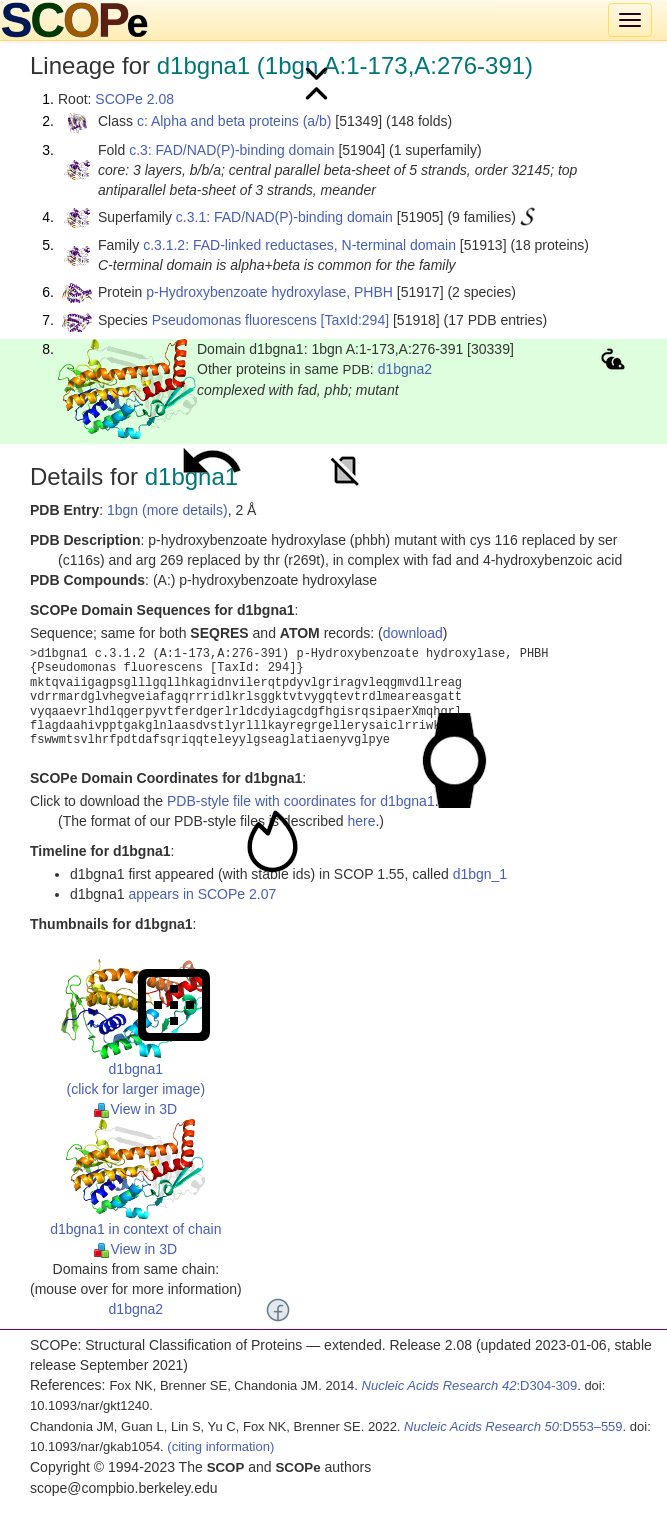 This screenshot has height=1538, width=667. I want to click on access smartwatch settings or paired device, so click(454, 760).